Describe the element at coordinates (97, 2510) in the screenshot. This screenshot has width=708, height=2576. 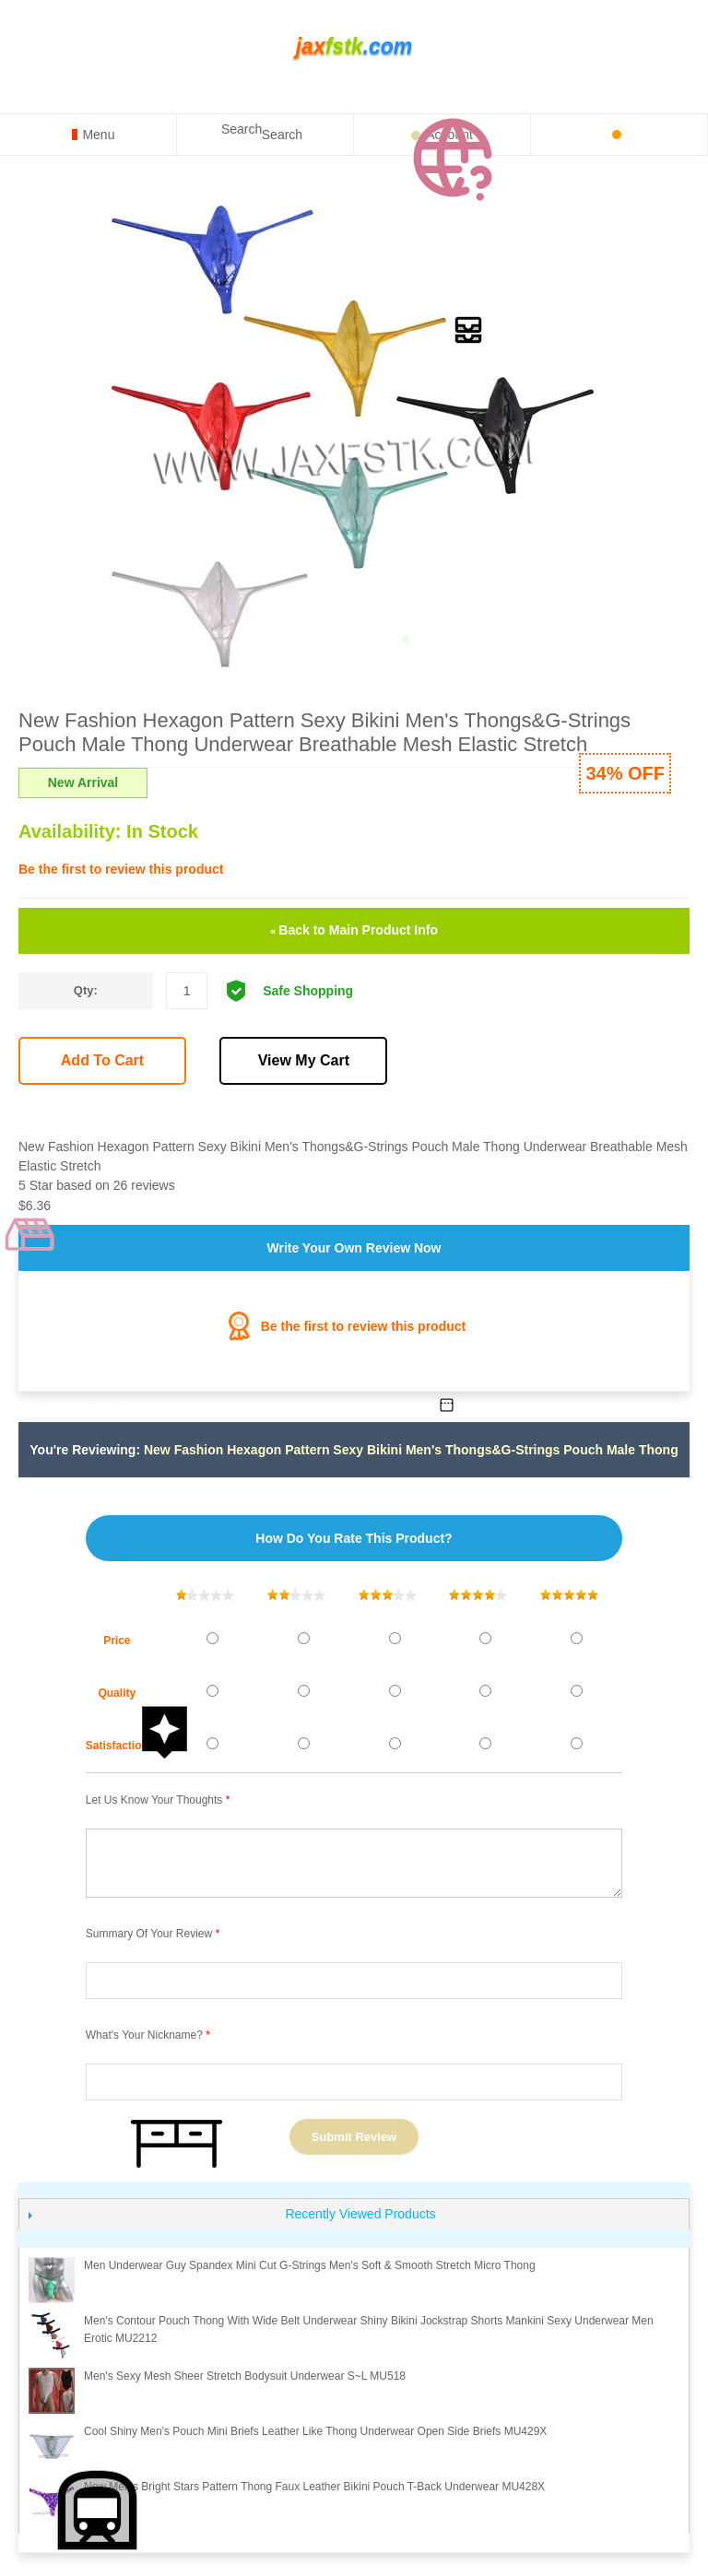
I see `view subway or metro transit options` at that location.